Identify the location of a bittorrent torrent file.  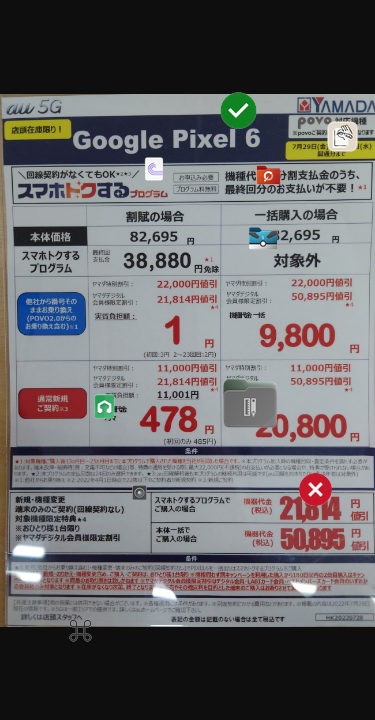
(154, 169).